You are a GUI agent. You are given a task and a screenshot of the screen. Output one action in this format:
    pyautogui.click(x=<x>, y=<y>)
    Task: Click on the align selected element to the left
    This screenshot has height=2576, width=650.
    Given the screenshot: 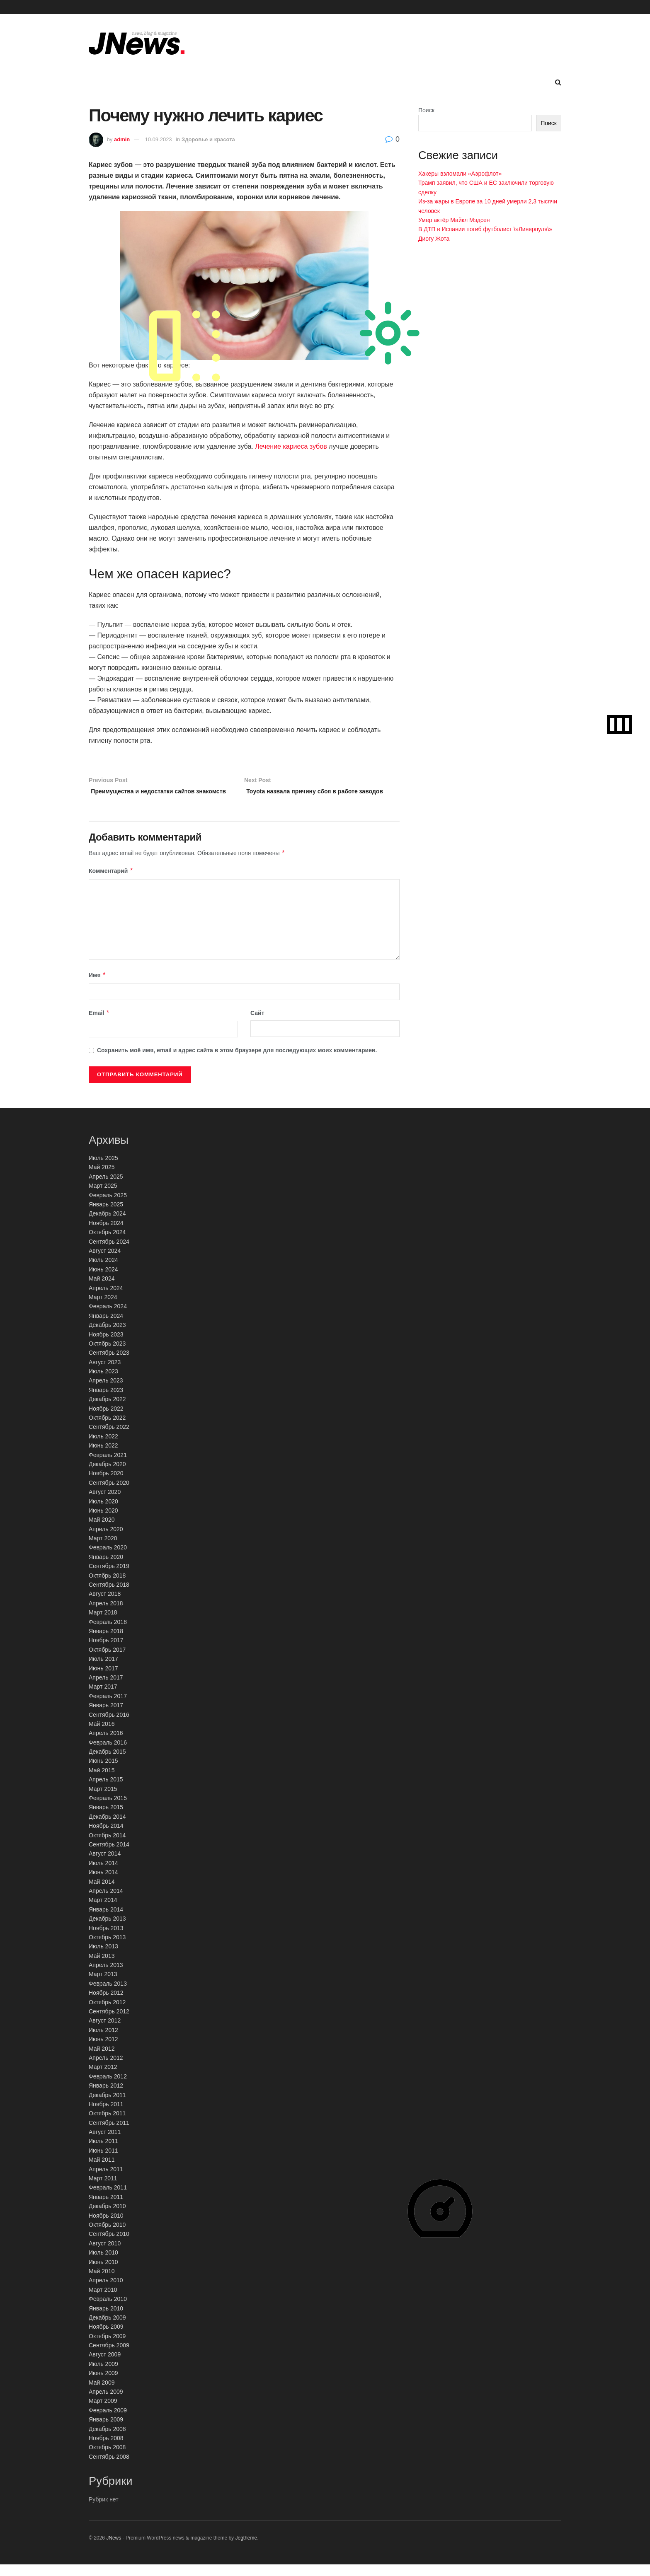 What is the action you would take?
    pyautogui.click(x=184, y=346)
    